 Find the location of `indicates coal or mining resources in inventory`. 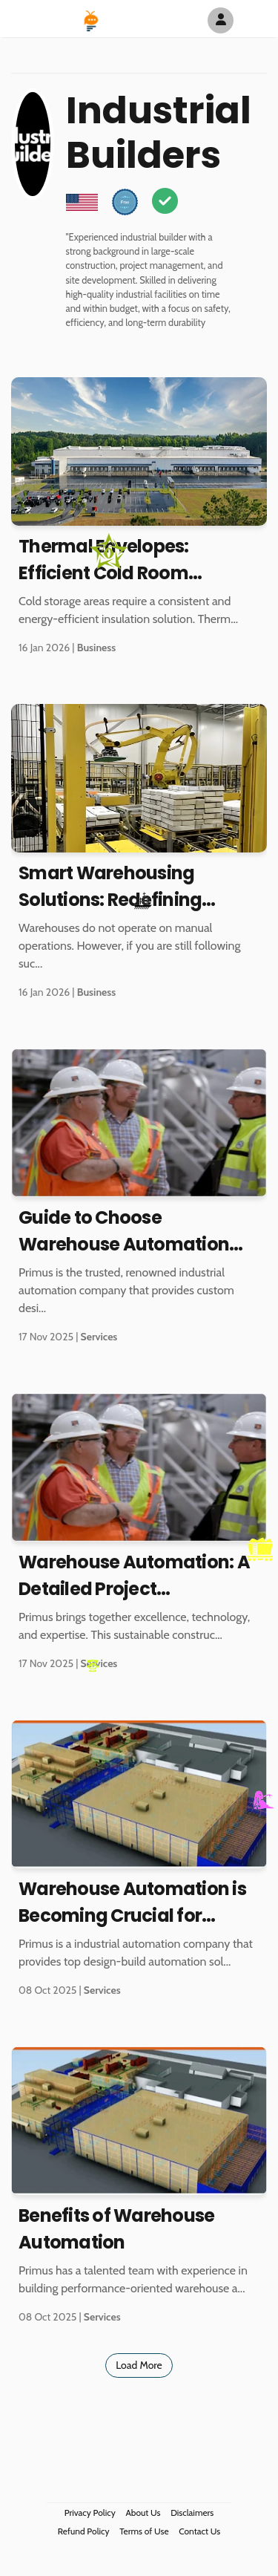

indicates coal or mining resources in inventory is located at coordinates (260, 1548).